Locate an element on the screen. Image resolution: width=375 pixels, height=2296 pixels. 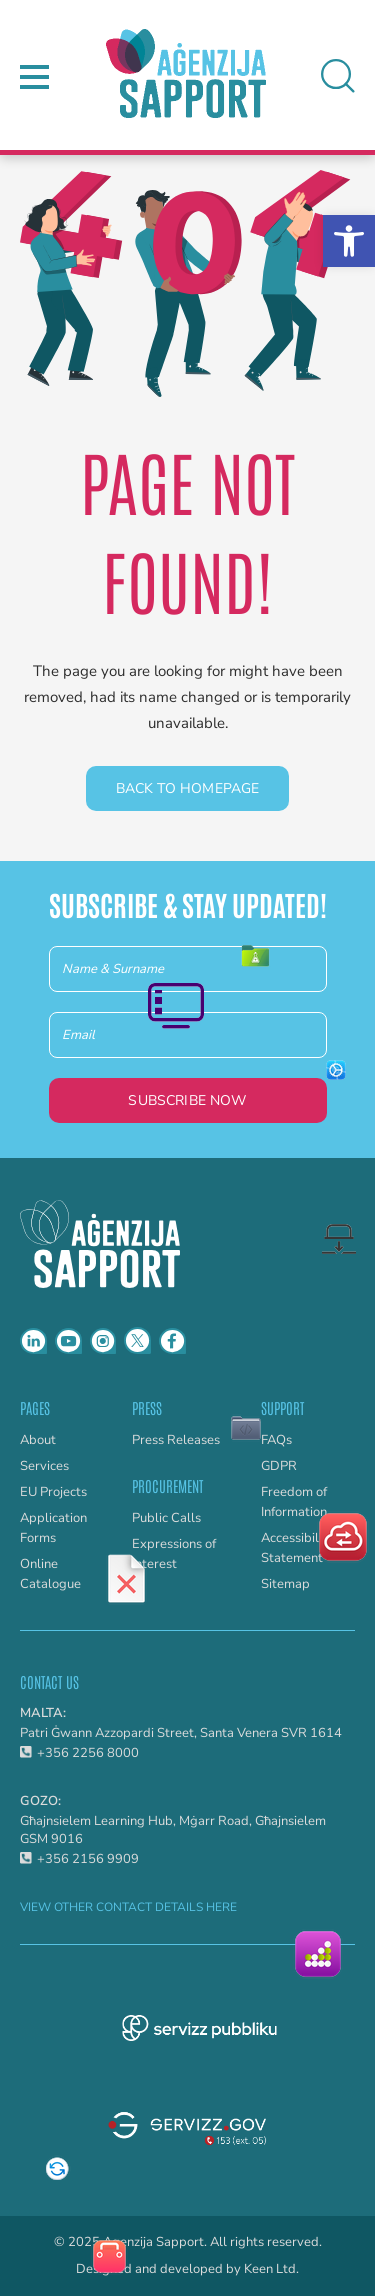
access ubuntu panel preferences is located at coordinates (176, 1004).